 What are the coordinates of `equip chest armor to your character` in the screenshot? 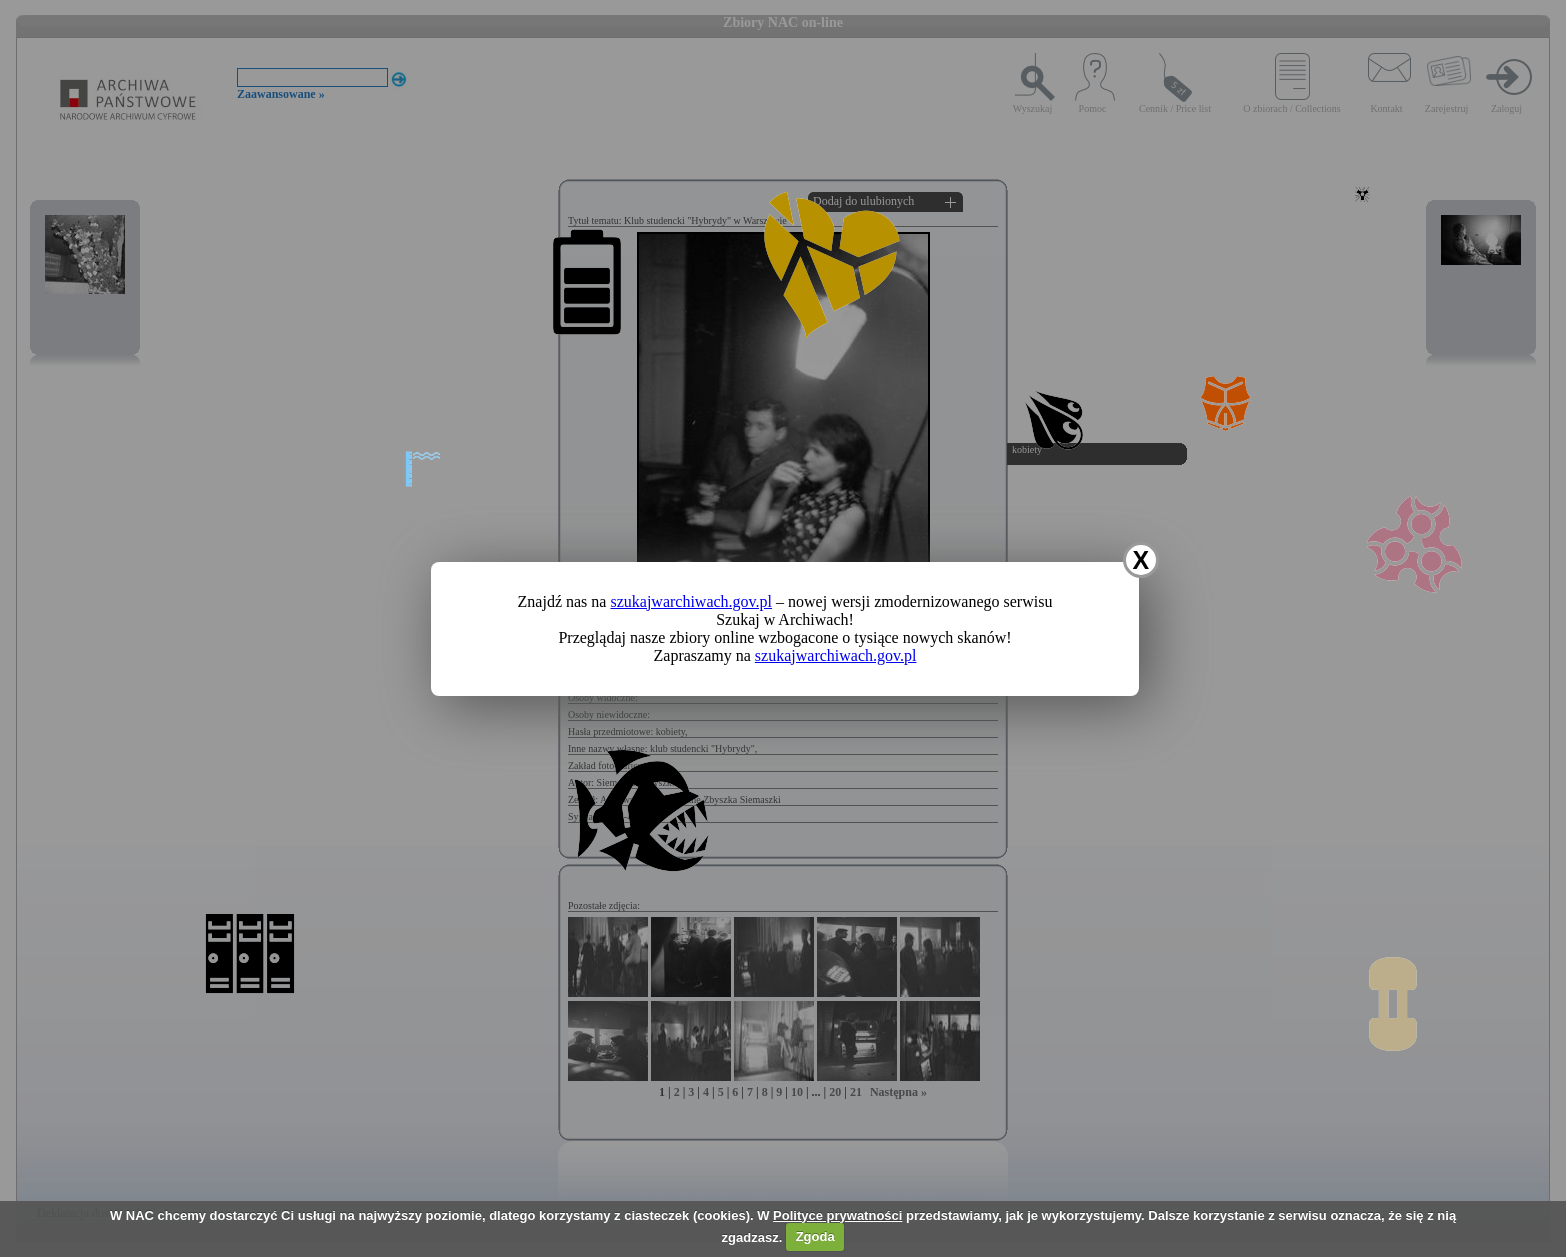 It's located at (1225, 403).